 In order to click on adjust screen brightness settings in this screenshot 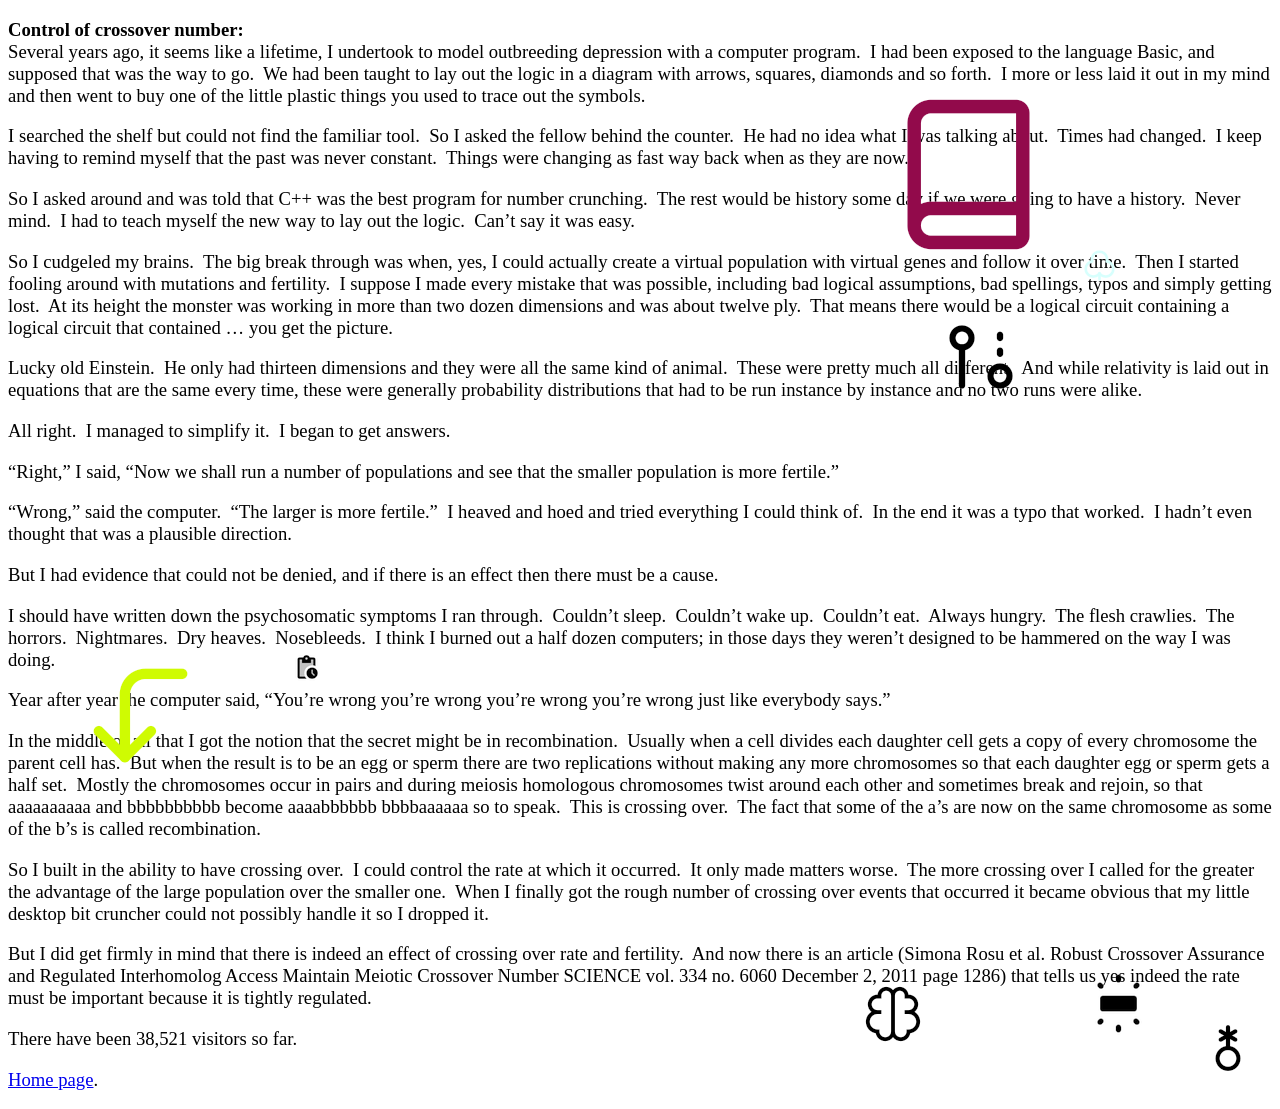, I will do `click(1118, 1003)`.